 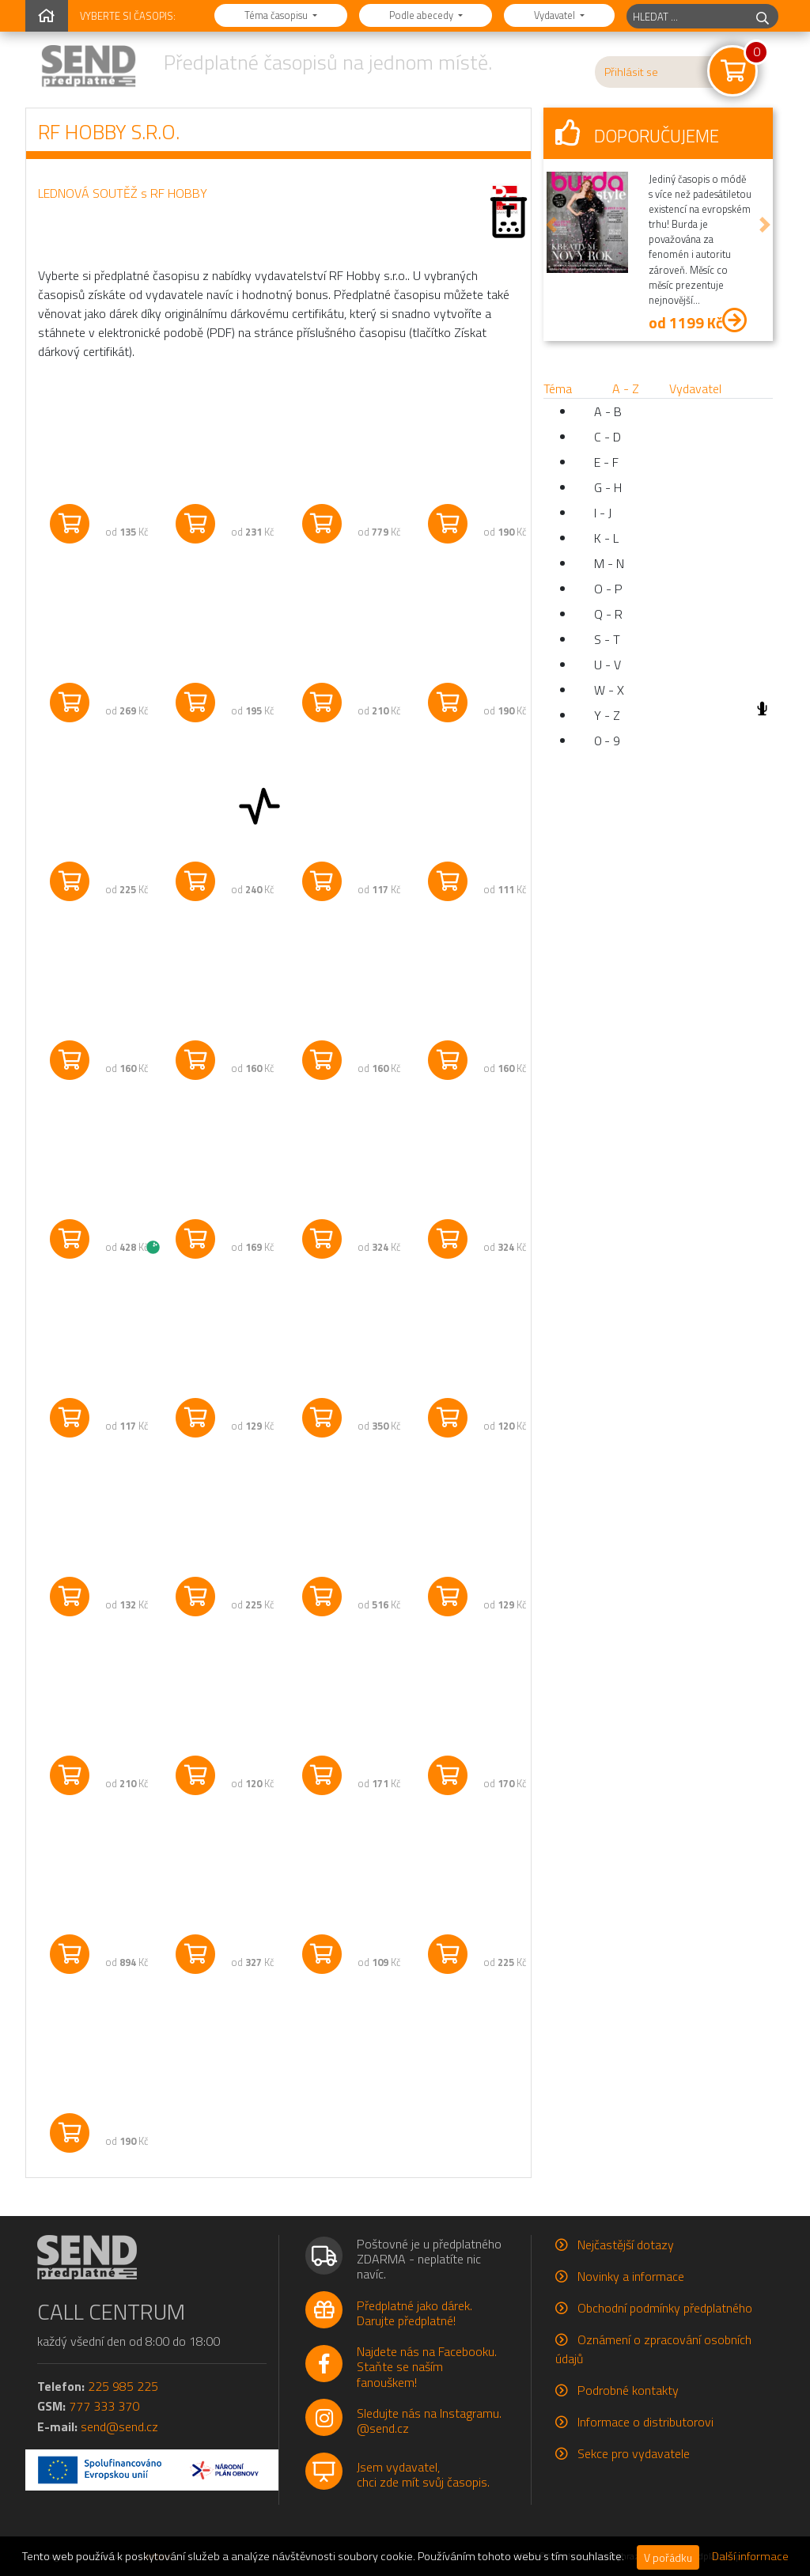 I want to click on access bowling or sports games, so click(x=153, y=1247).